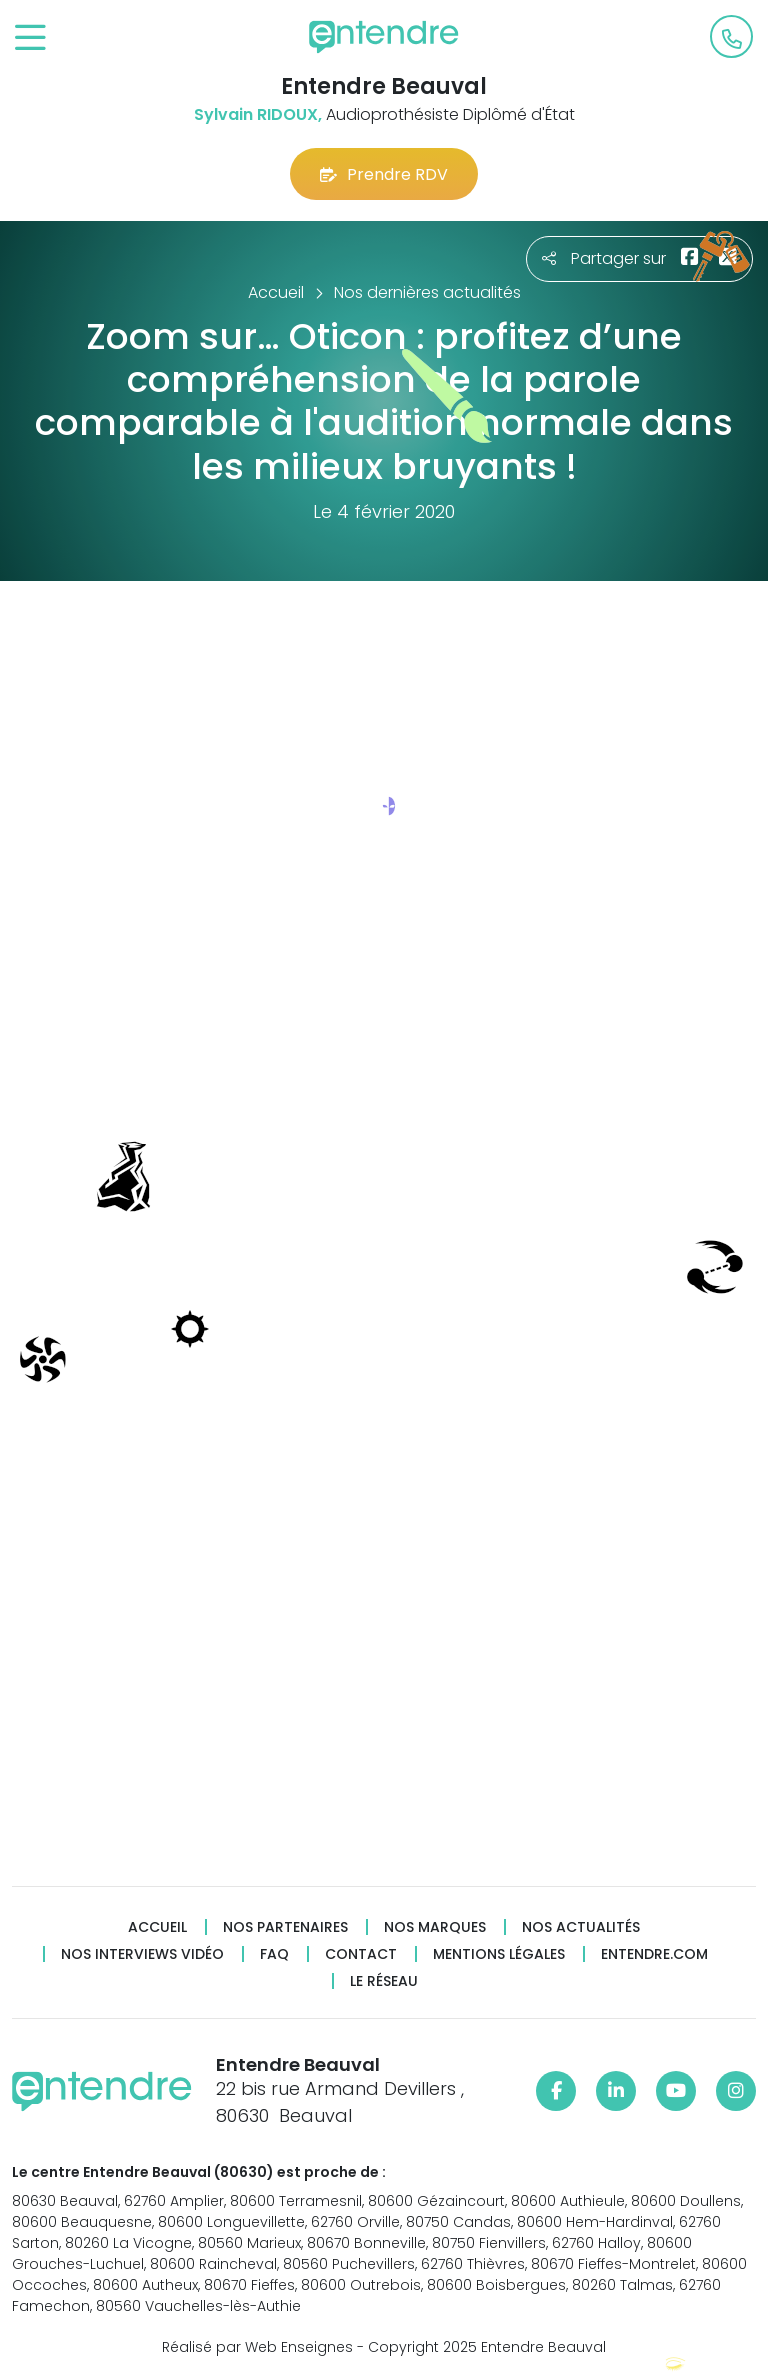  I want to click on indicates a spinning or rotating action, so click(43, 1359).